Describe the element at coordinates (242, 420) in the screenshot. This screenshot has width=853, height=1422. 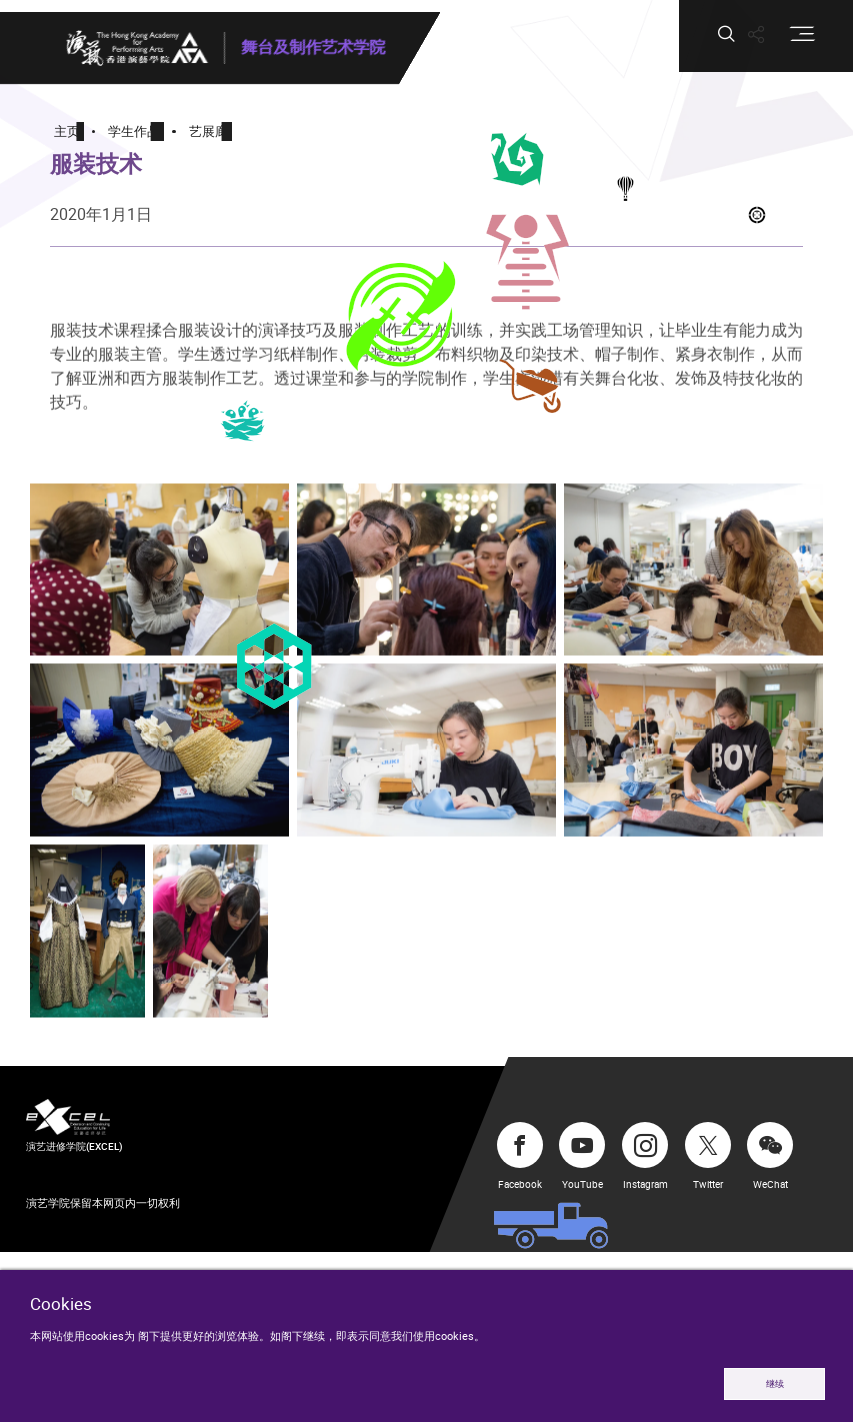
I see `view your nest or home feed` at that location.